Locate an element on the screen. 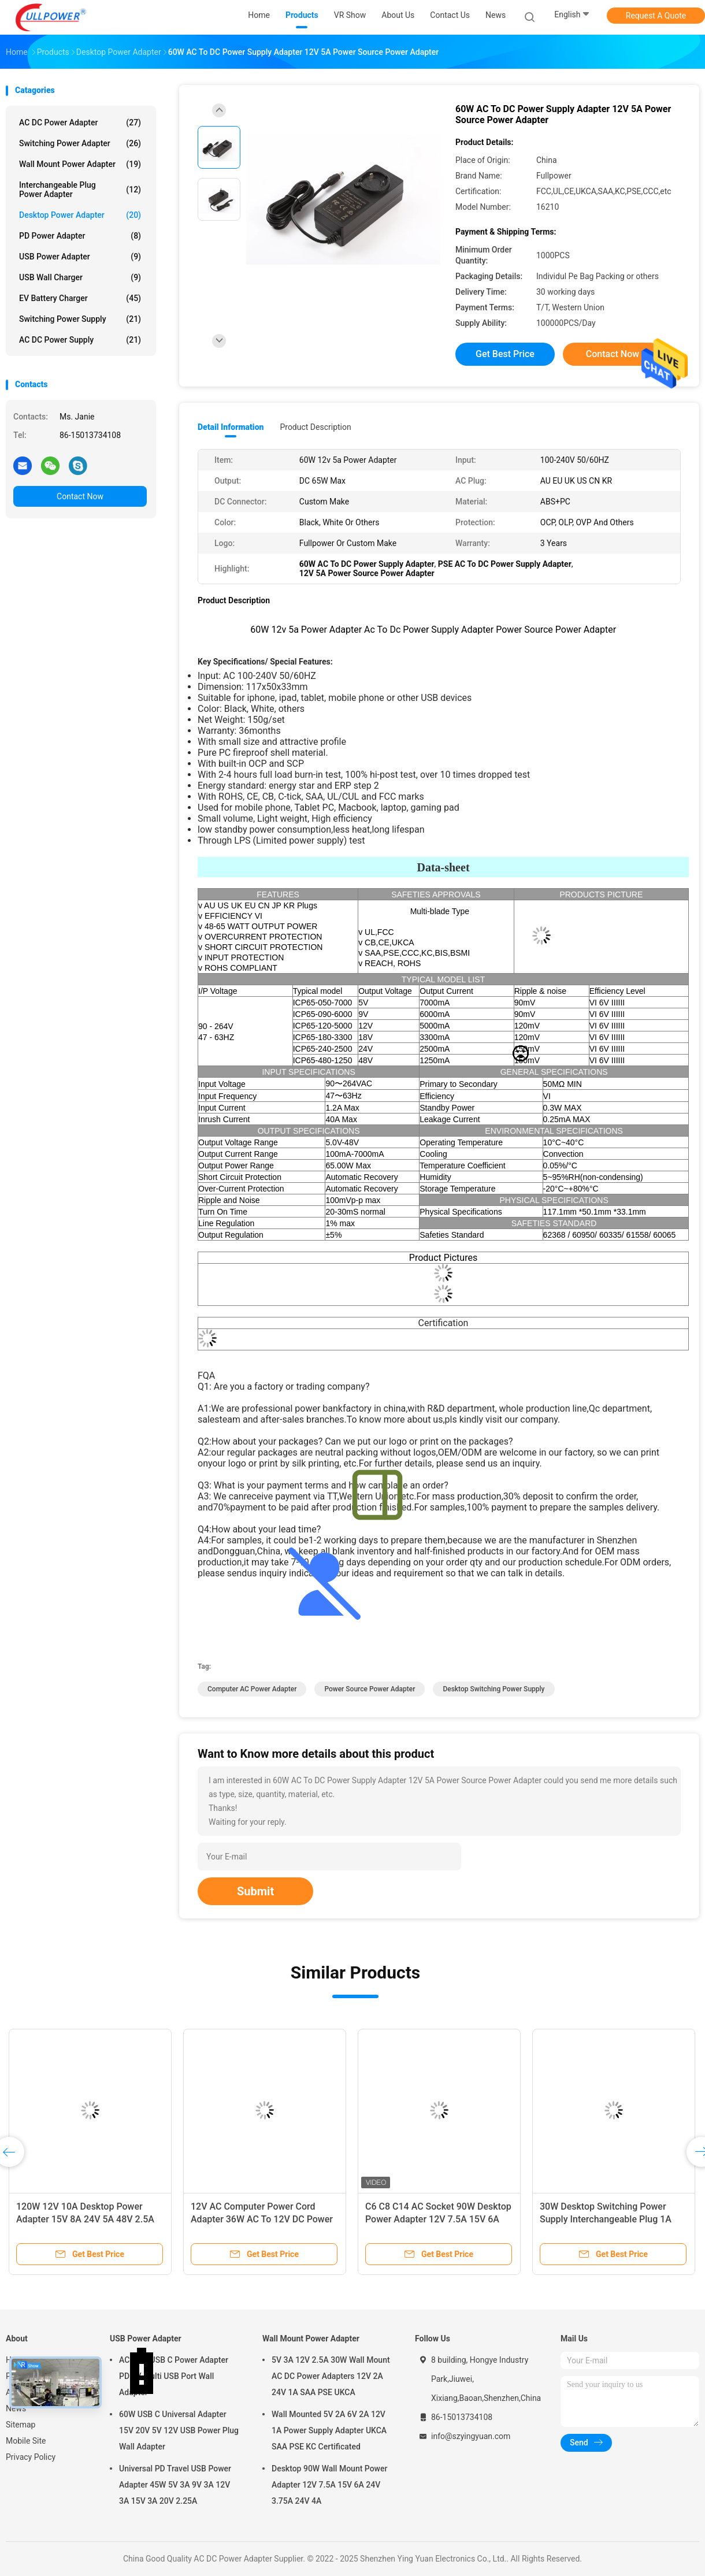 This screenshot has height=2576, width=705. rate your experience as negative is located at coordinates (521, 1053).